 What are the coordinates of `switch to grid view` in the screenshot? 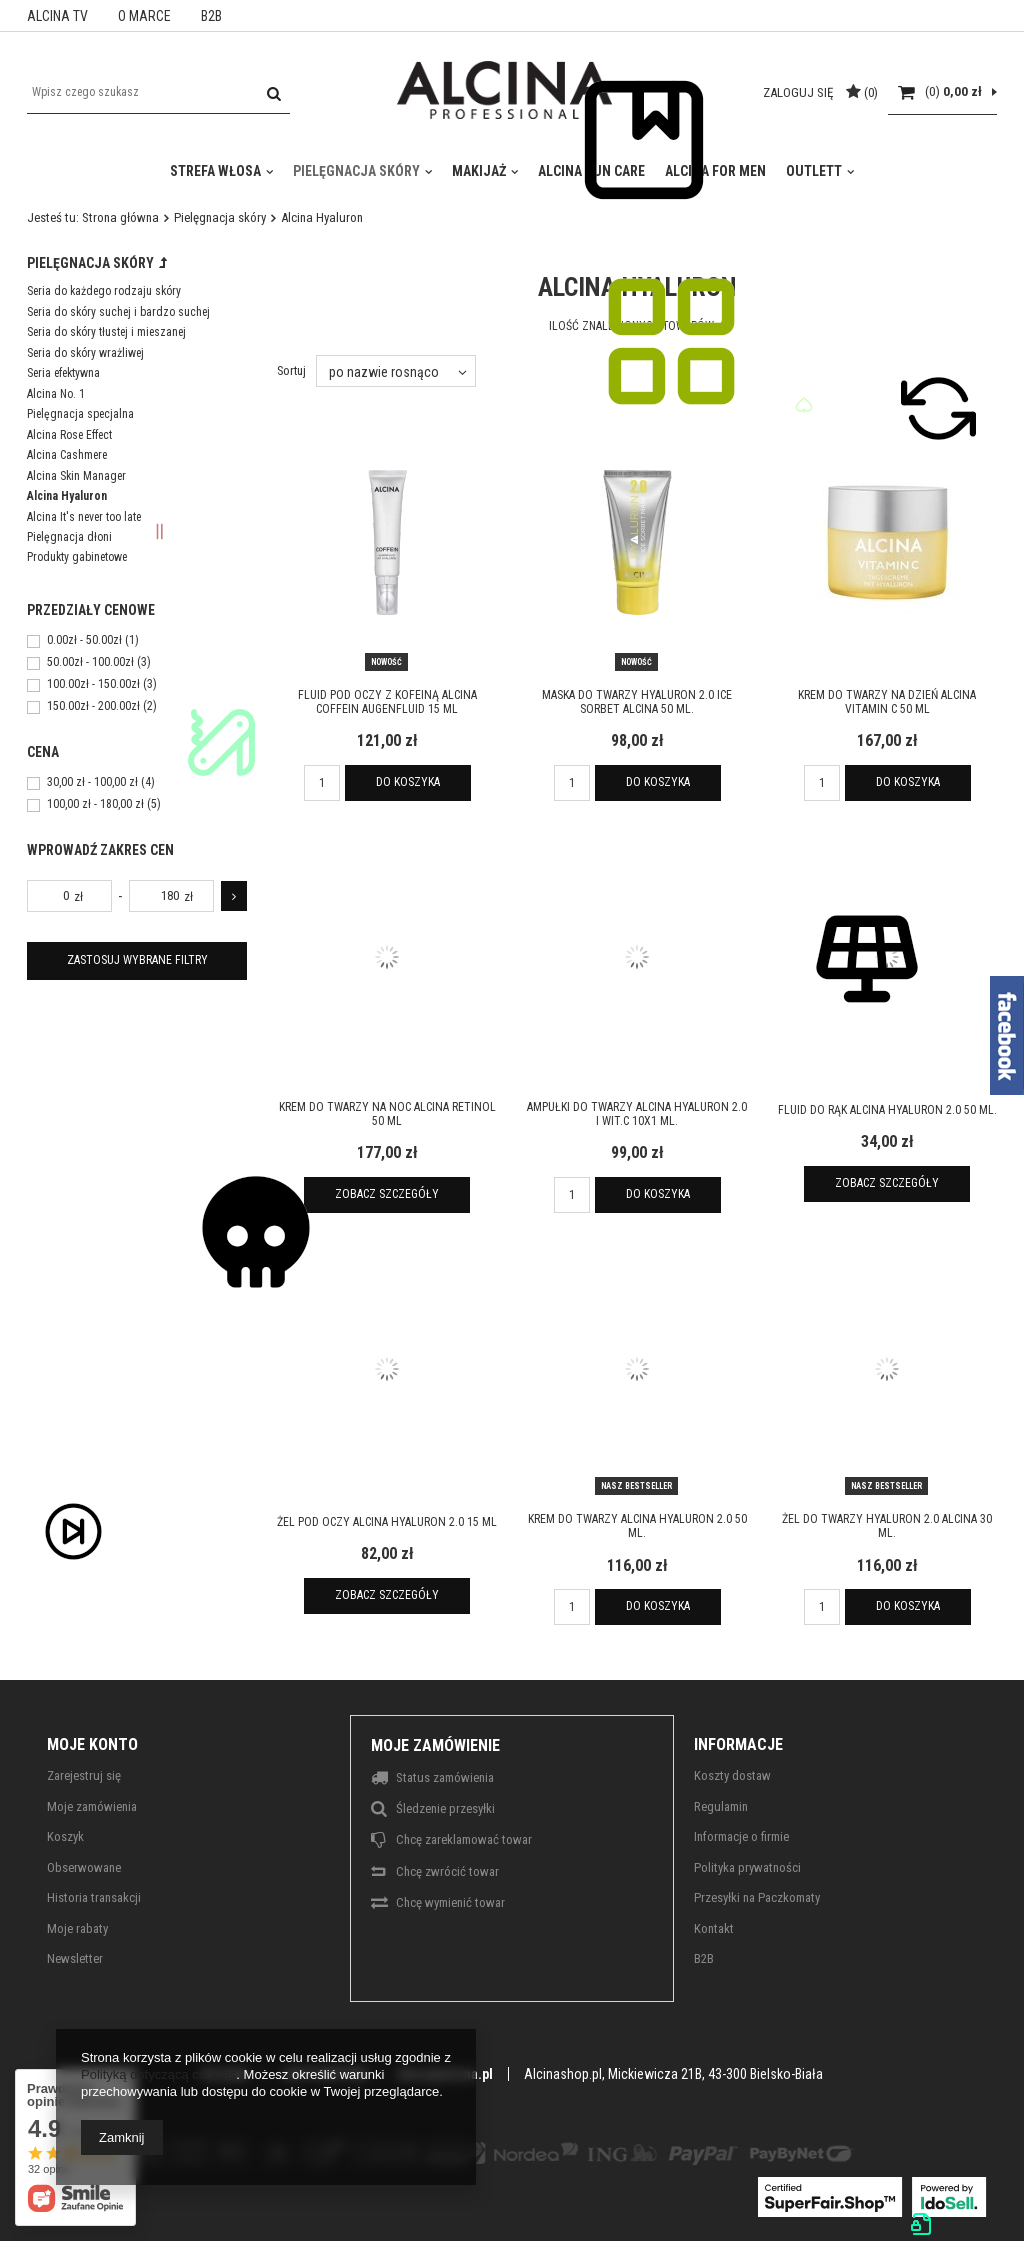 It's located at (671, 341).